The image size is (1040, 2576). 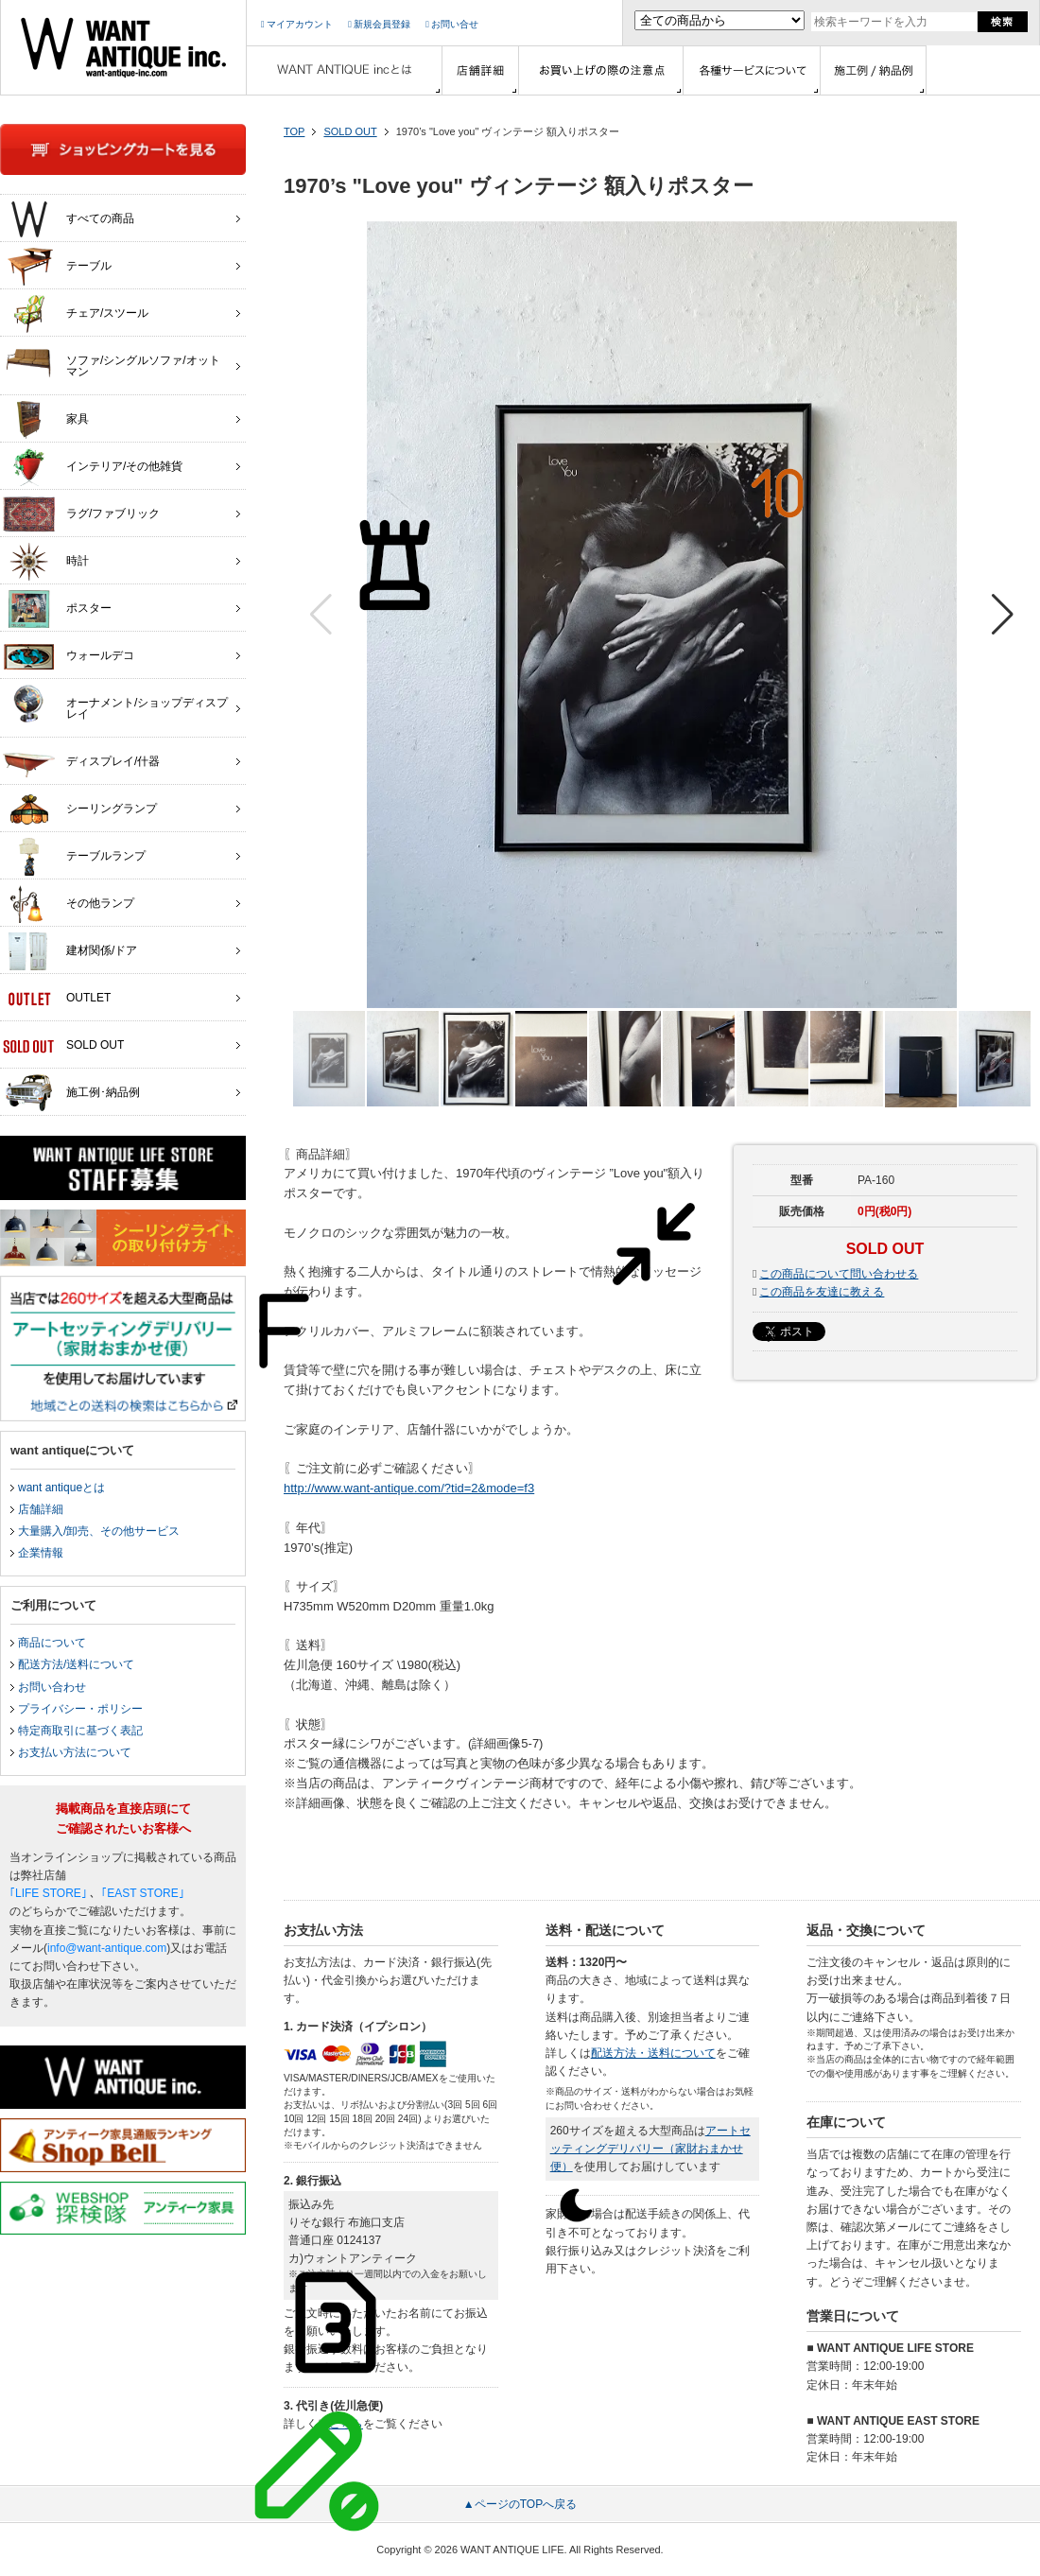 What do you see at coordinates (284, 1331) in the screenshot?
I see `facebook app or social media link` at bounding box center [284, 1331].